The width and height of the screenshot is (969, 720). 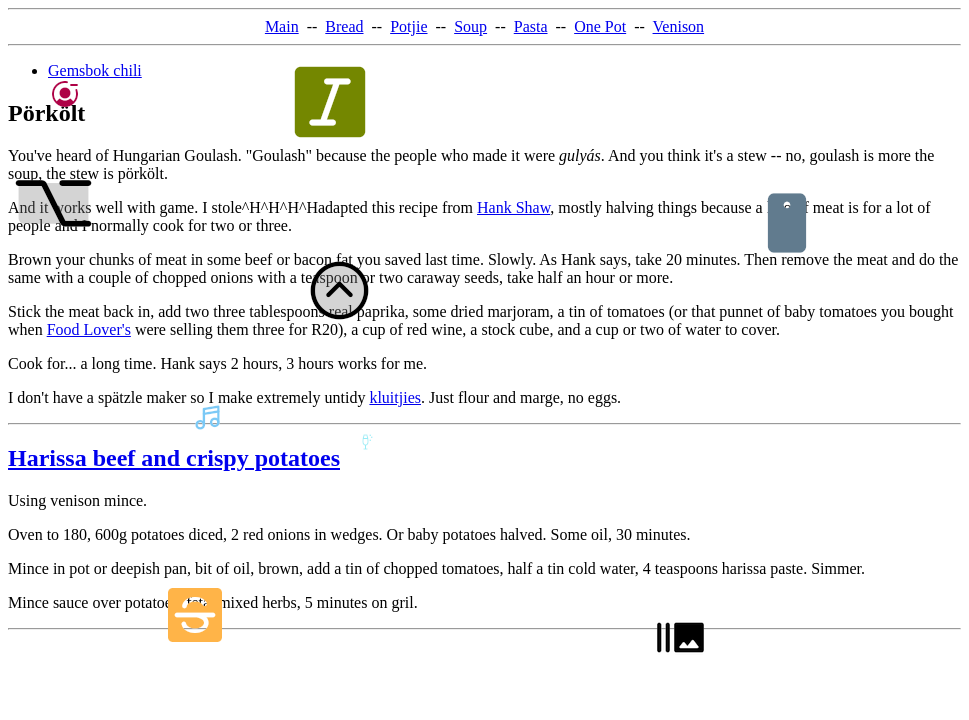 I want to click on enable burst mode for rapid photo capture, so click(x=680, y=637).